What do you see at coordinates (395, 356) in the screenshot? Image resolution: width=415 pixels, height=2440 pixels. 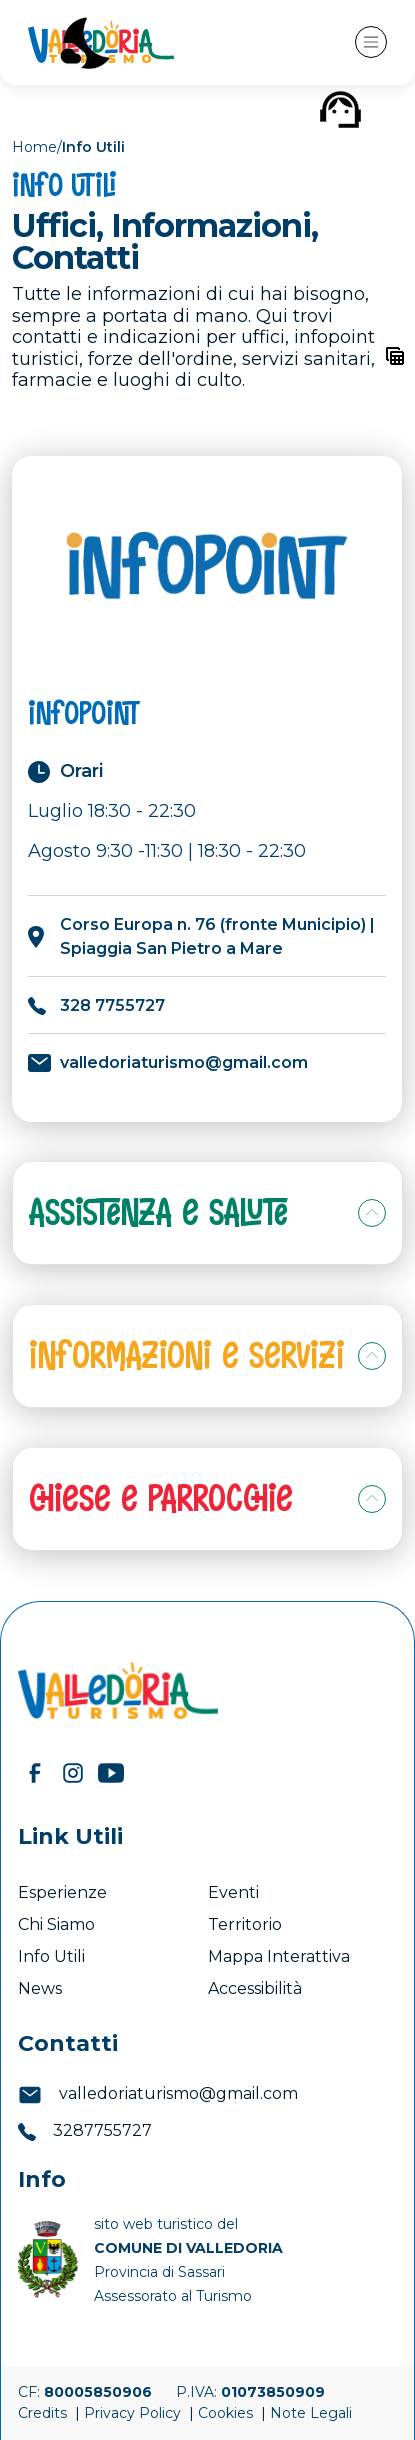 I see `switch to table or grid view` at bounding box center [395, 356].